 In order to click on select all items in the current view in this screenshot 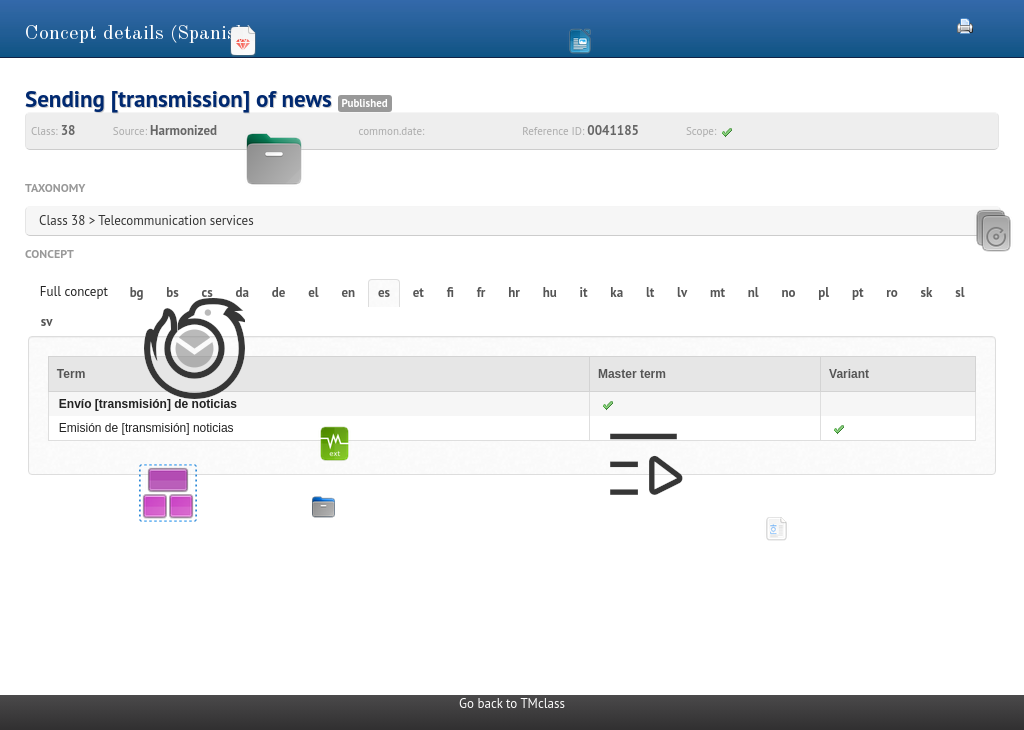, I will do `click(168, 493)`.